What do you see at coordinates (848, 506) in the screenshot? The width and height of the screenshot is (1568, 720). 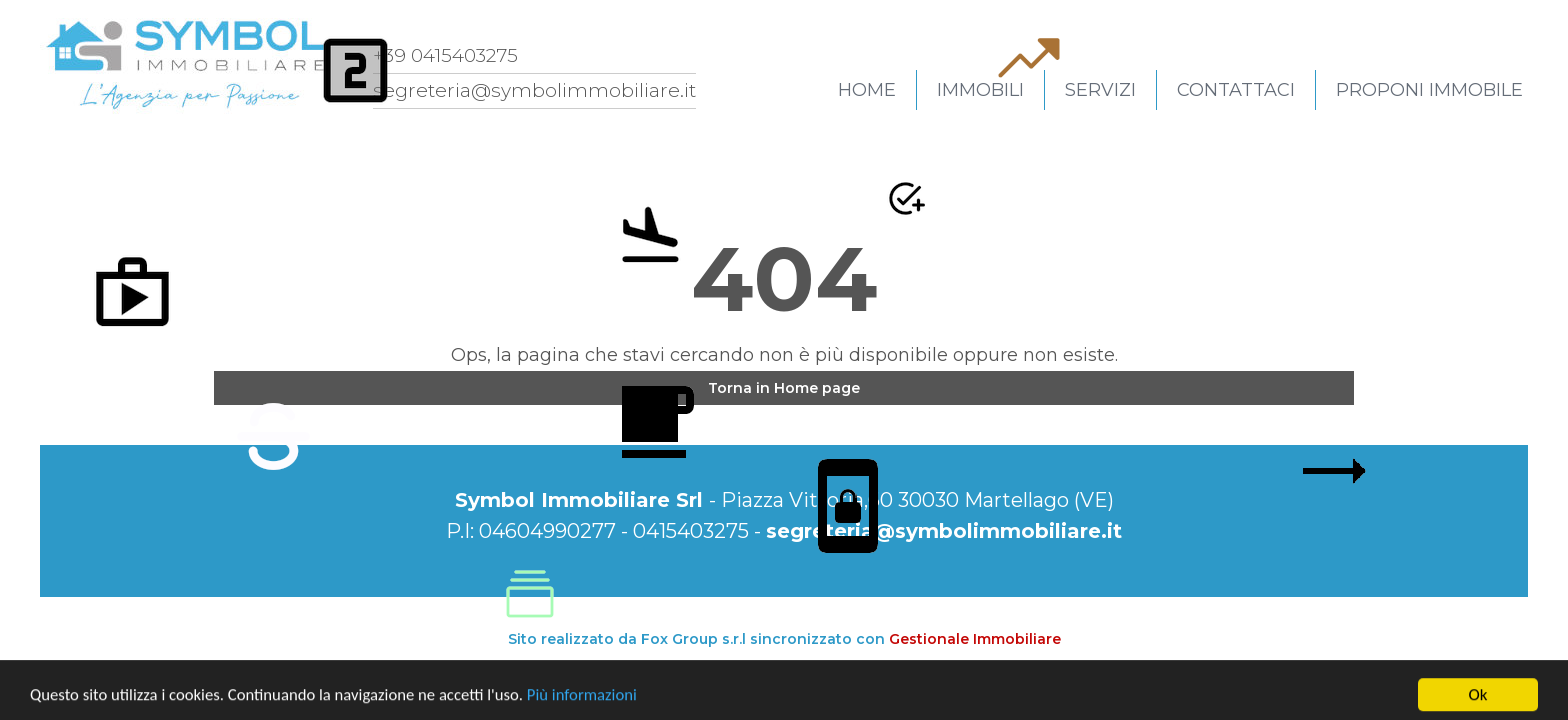 I see `lock screen in portrait orientation` at bounding box center [848, 506].